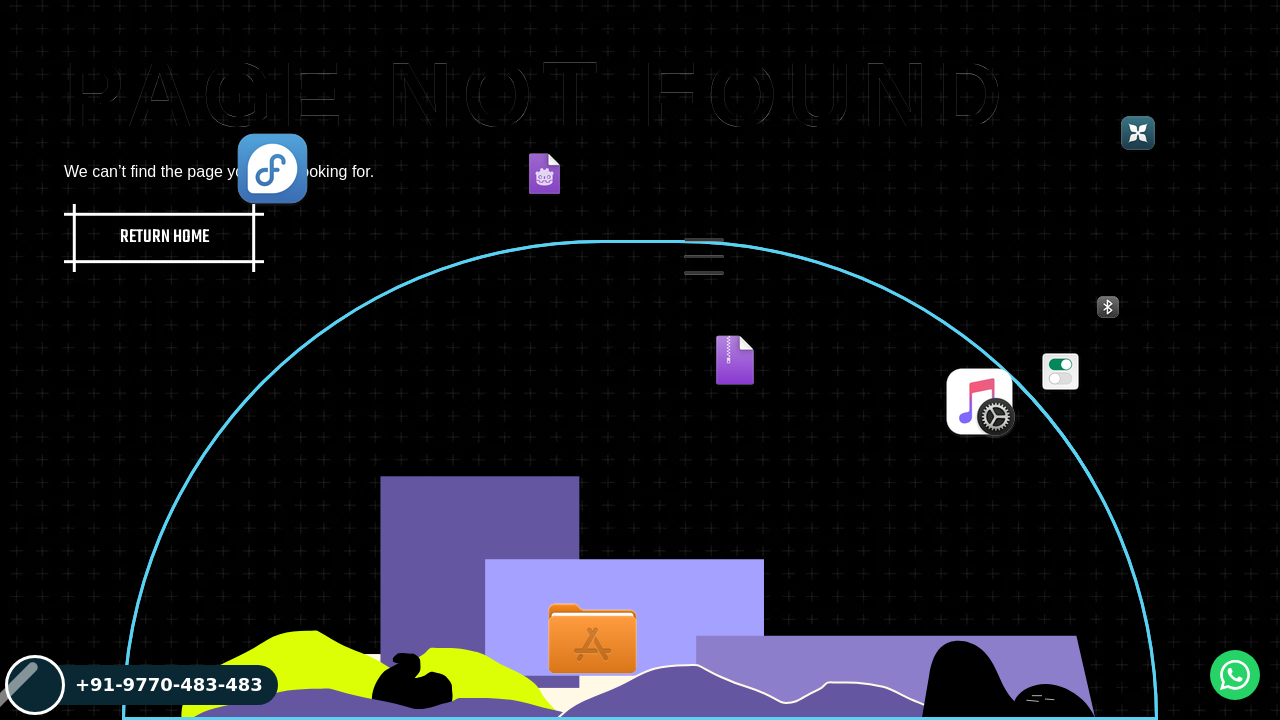 The height and width of the screenshot is (720, 1280). Describe the element at coordinates (592, 638) in the screenshot. I see `open templates folder` at that location.